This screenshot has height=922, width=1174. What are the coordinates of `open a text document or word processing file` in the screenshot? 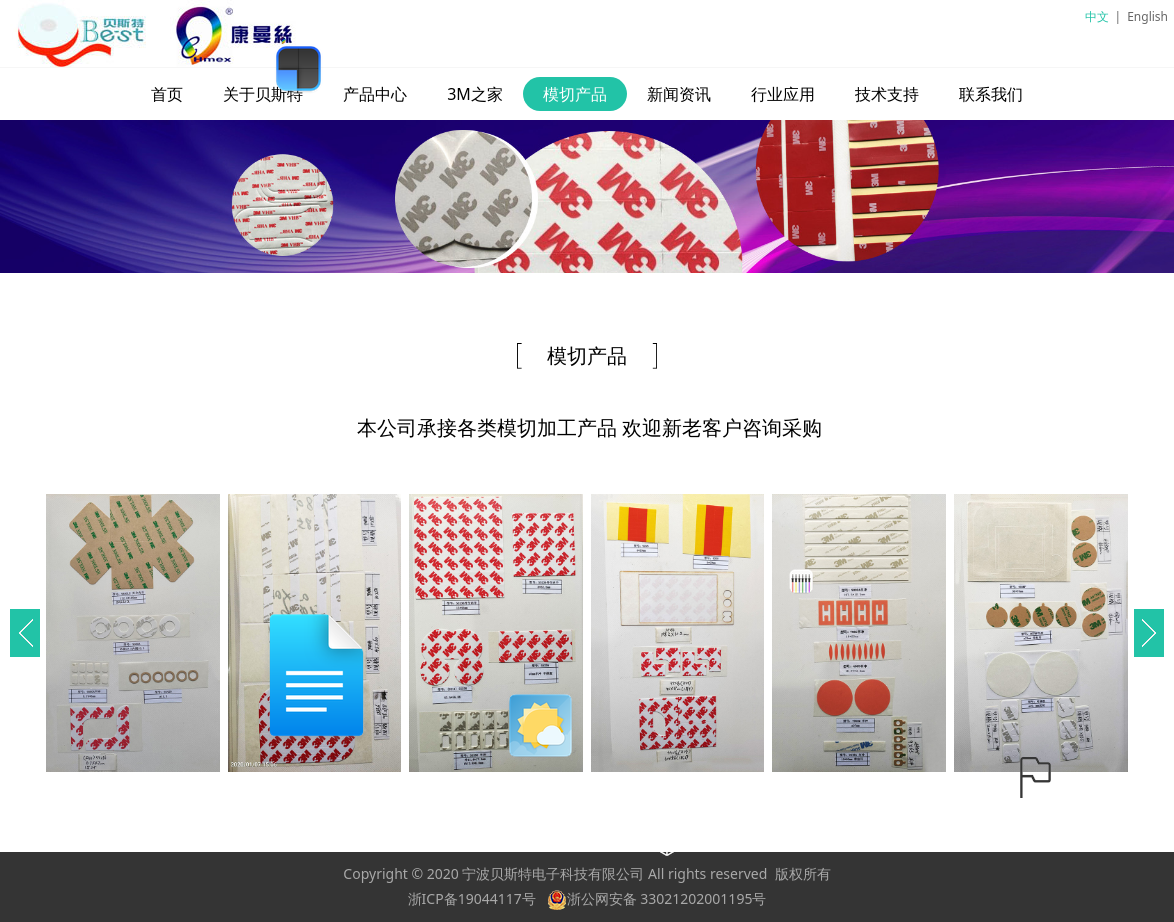 It's located at (316, 677).